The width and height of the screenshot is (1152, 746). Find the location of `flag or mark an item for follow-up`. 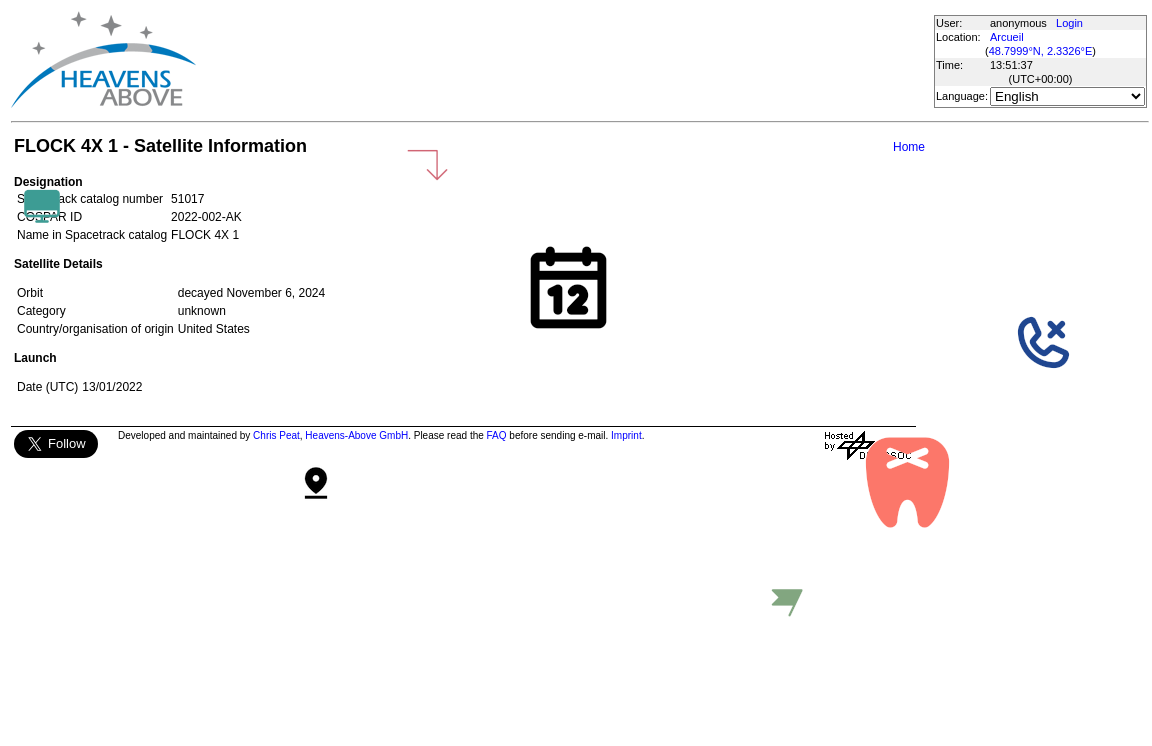

flag or mark an item for follow-up is located at coordinates (786, 601).